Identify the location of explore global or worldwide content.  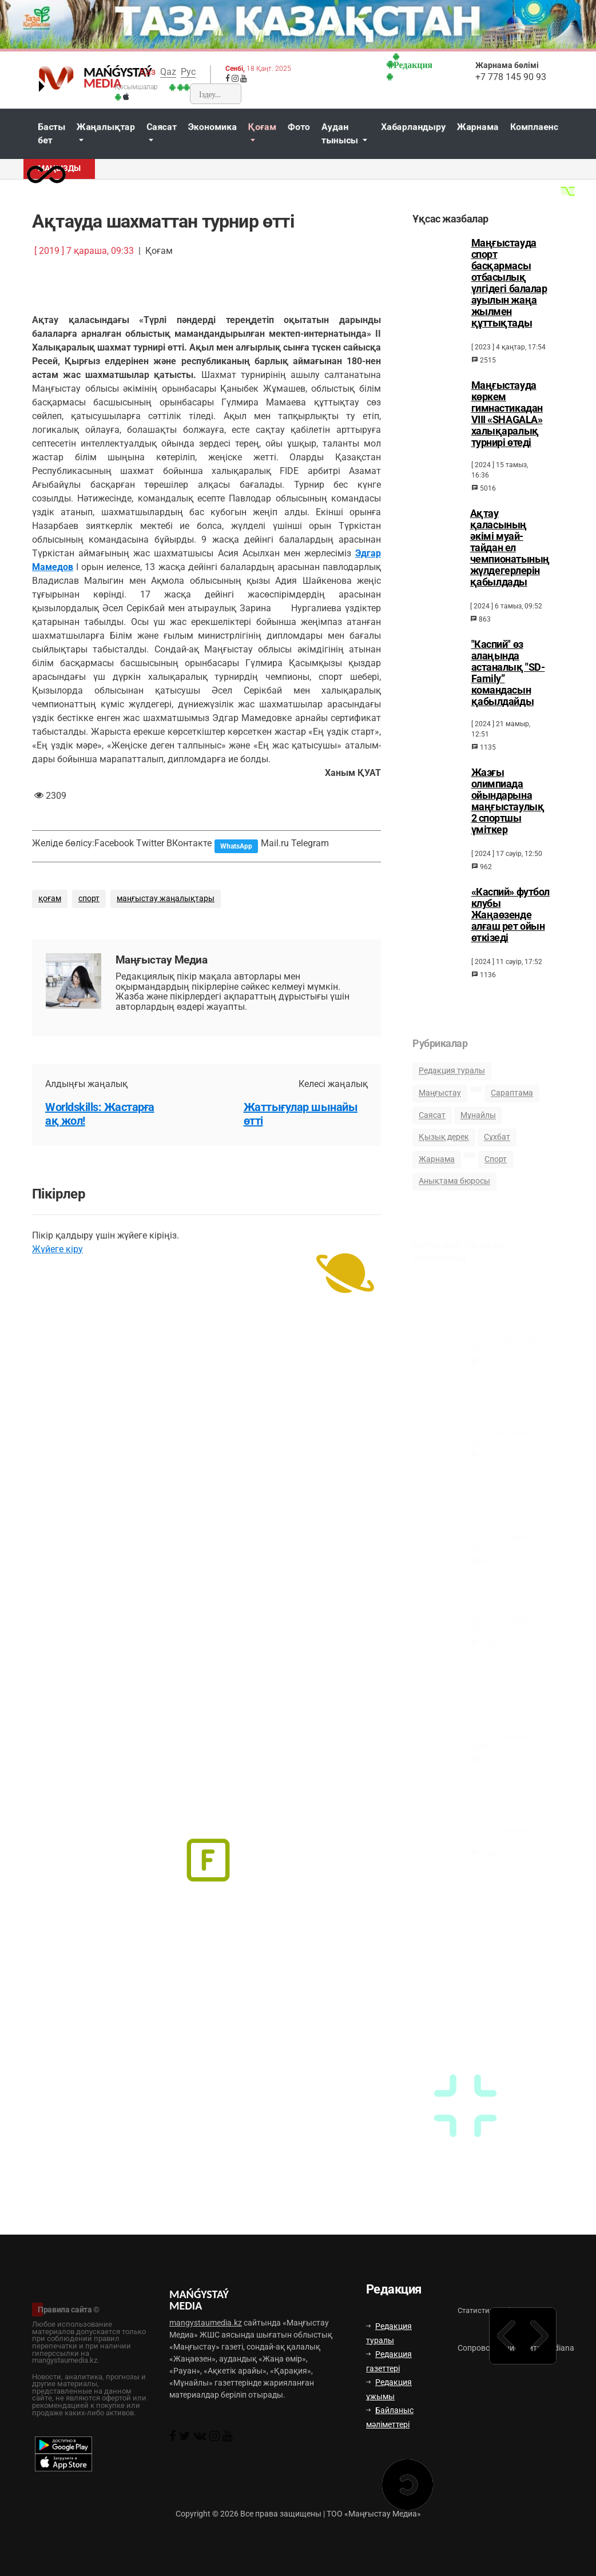
(345, 1273).